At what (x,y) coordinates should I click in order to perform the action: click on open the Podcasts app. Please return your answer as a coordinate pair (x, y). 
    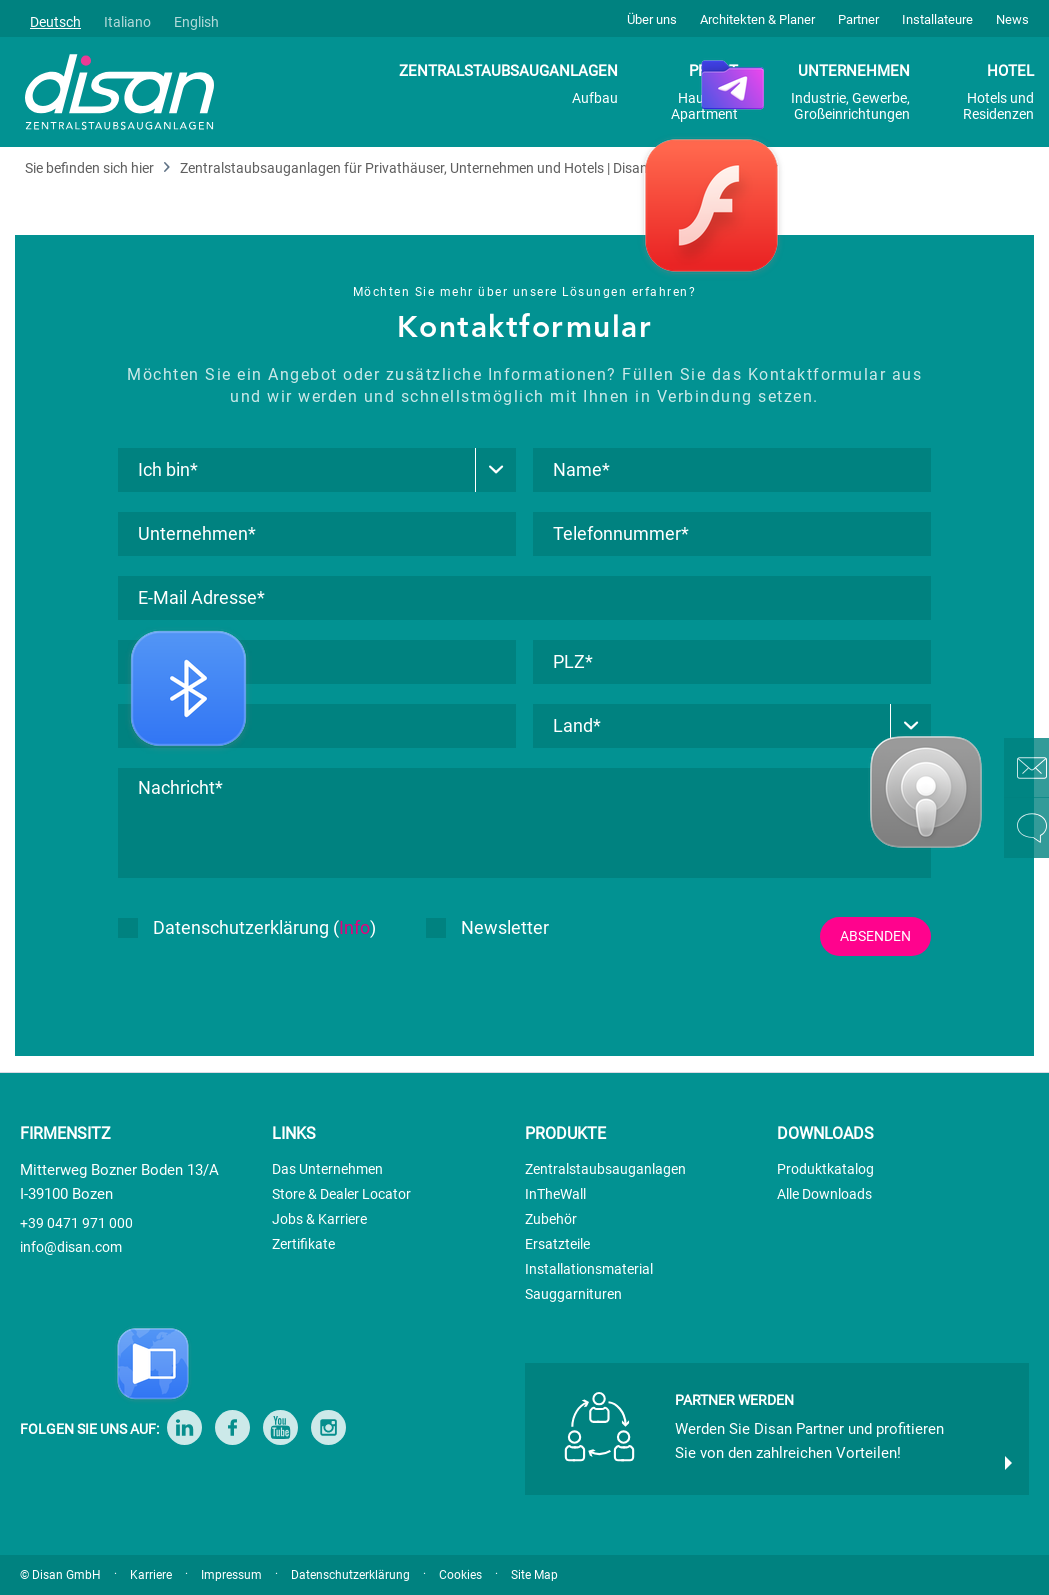
    Looking at the image, I should click on (926, 792).